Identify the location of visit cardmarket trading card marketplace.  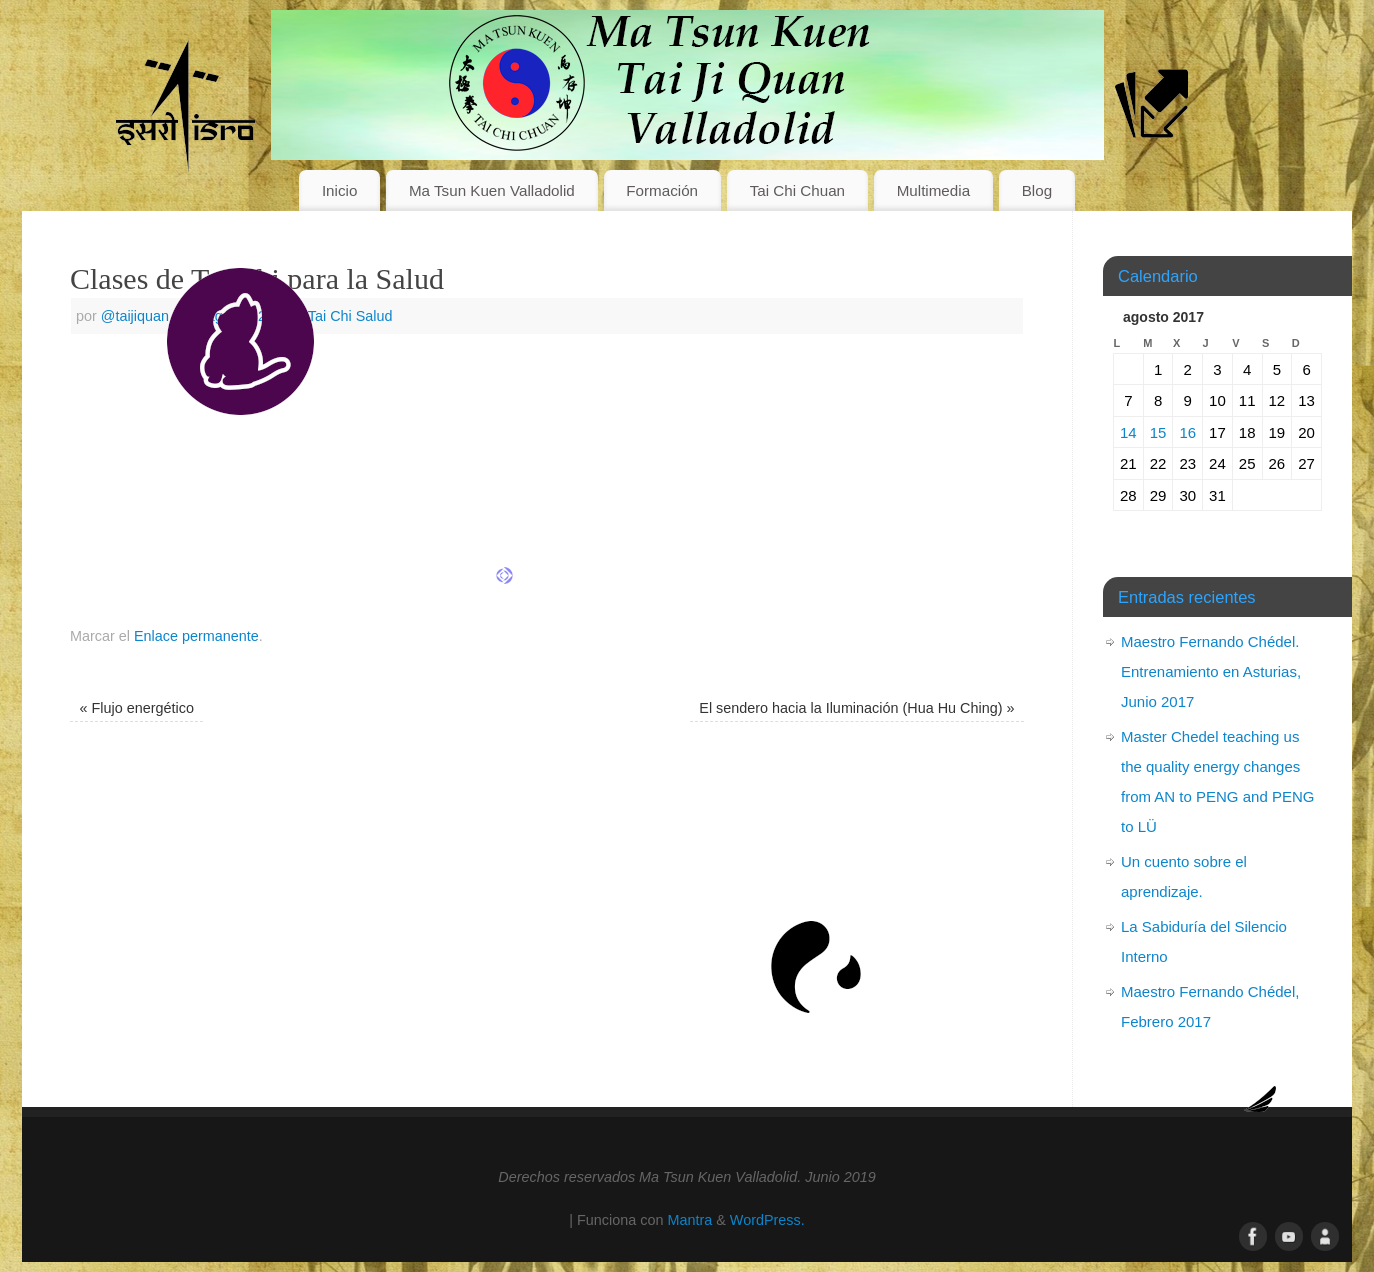
(1151, 103).